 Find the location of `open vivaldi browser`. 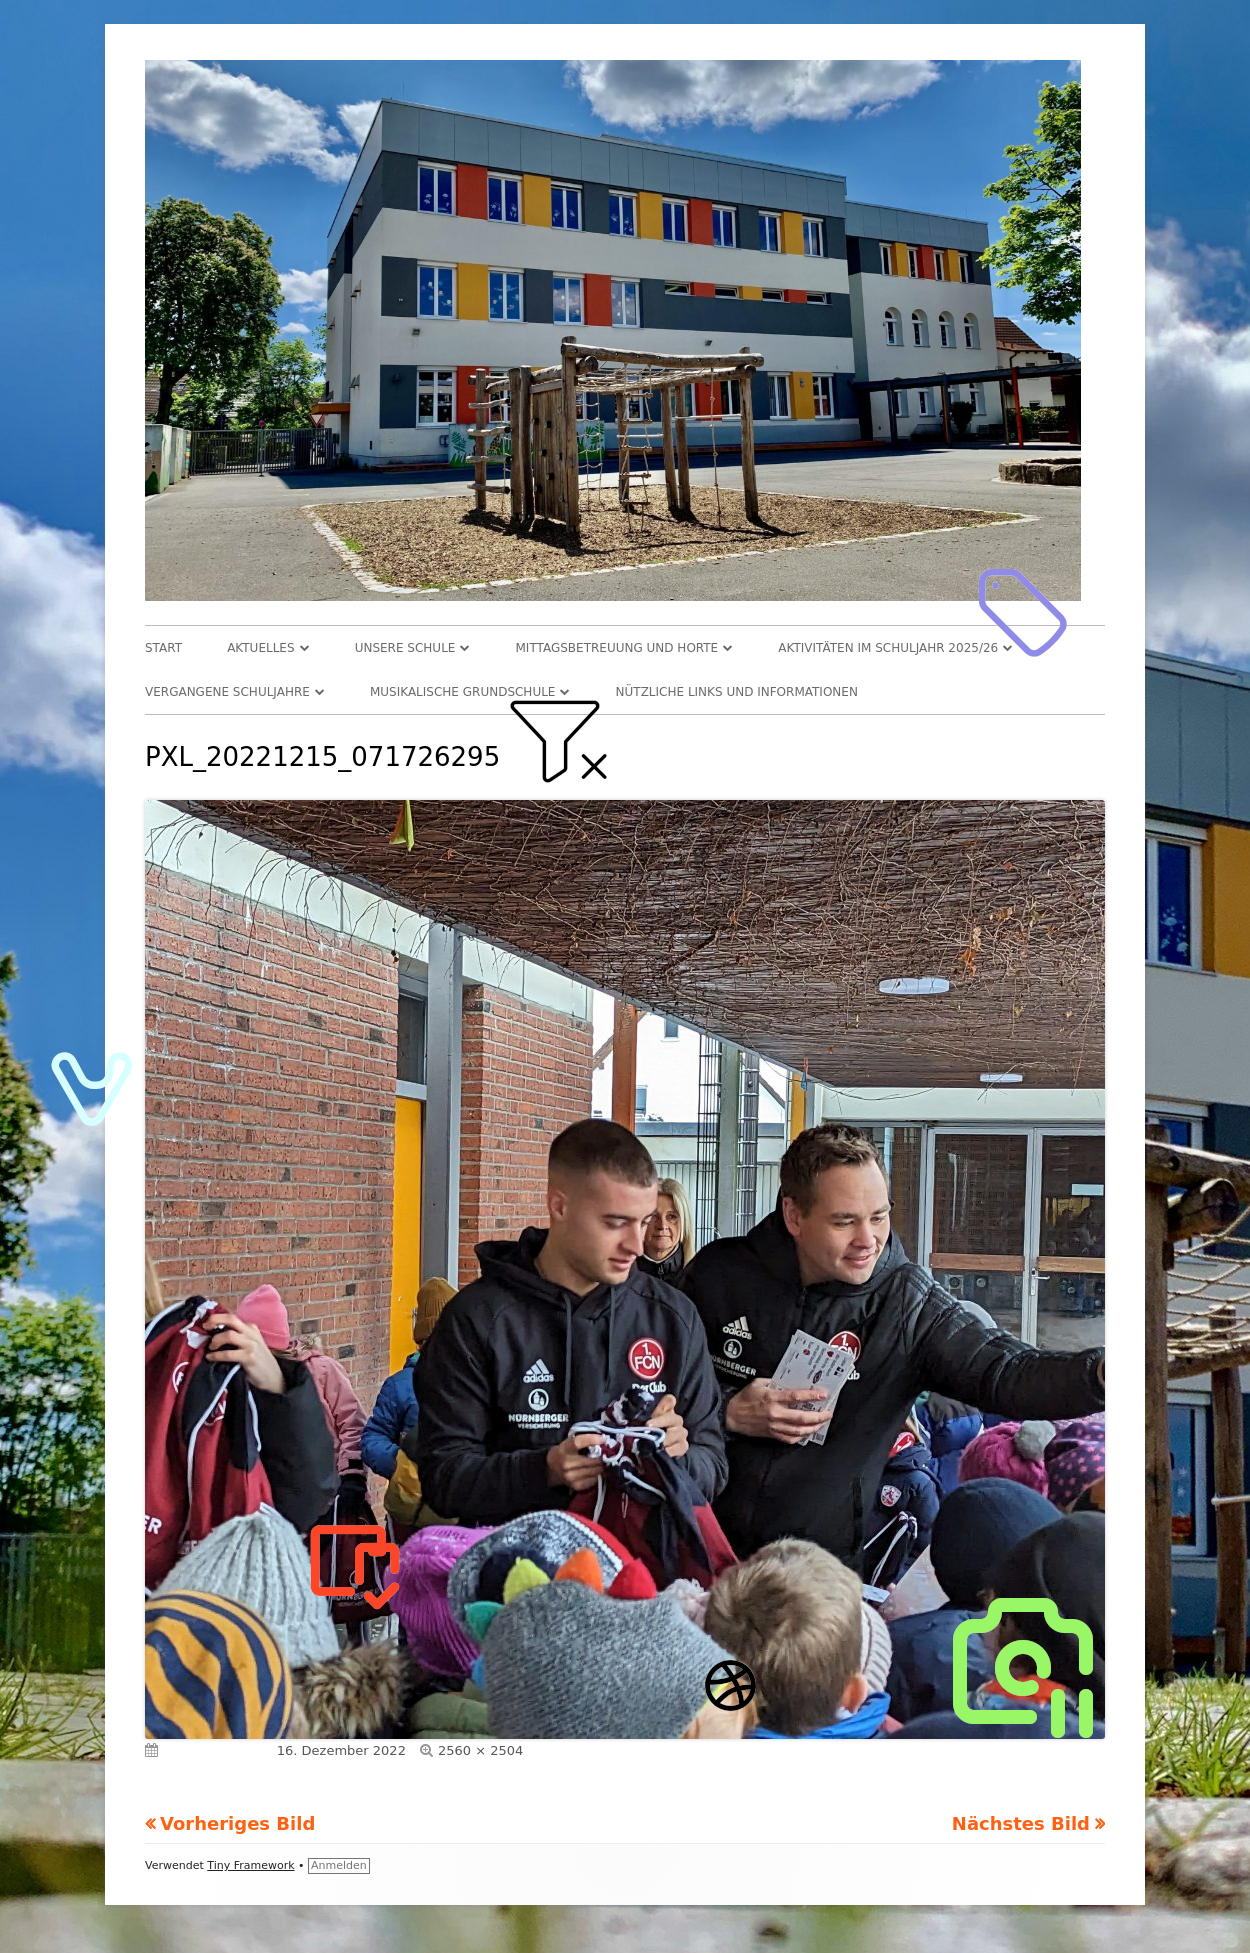

open vivaldi browser is located at coordinates (92, 1089).